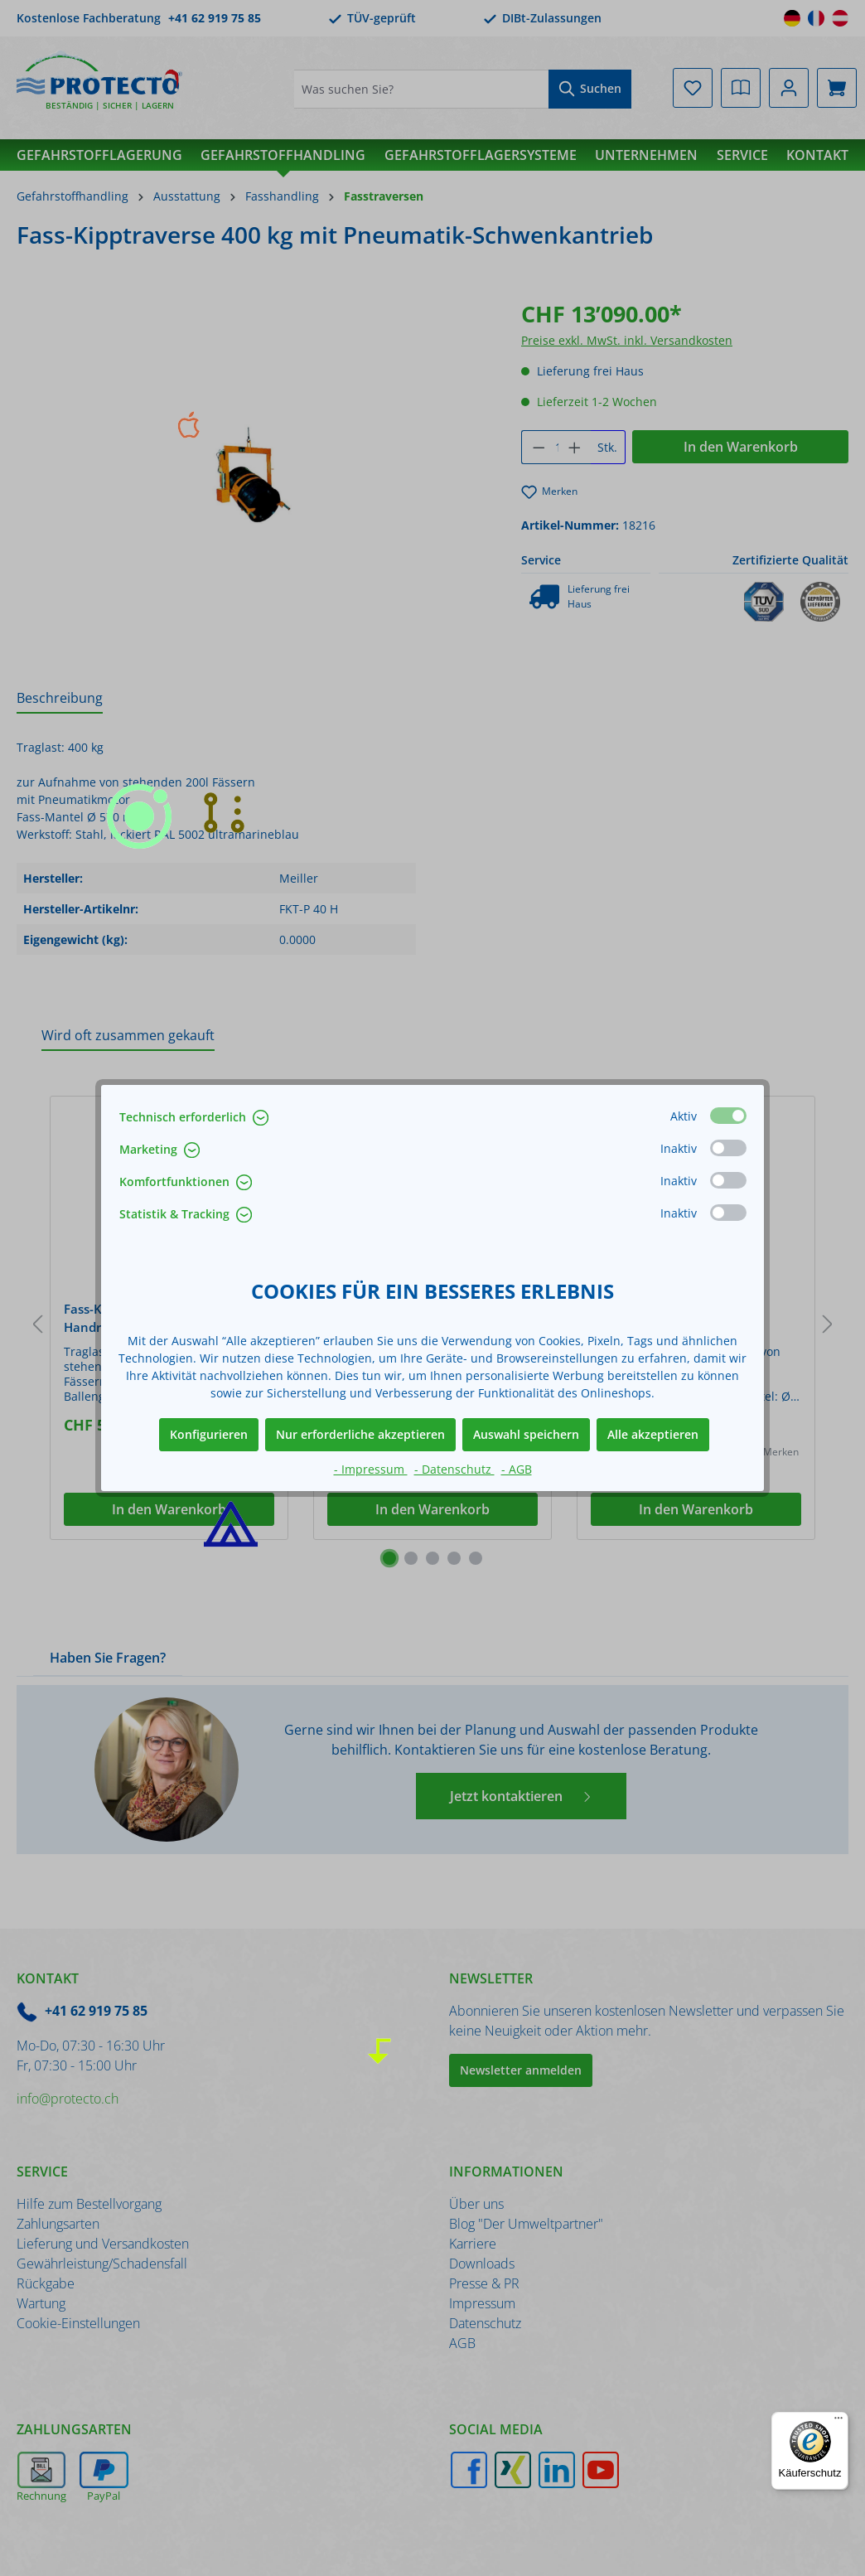 This screenshot has height=2576, width=865. What do you see at coordinates (139, 816) in the screenshot?
I see `ionic framework logo` at bounding box center [139, 816].